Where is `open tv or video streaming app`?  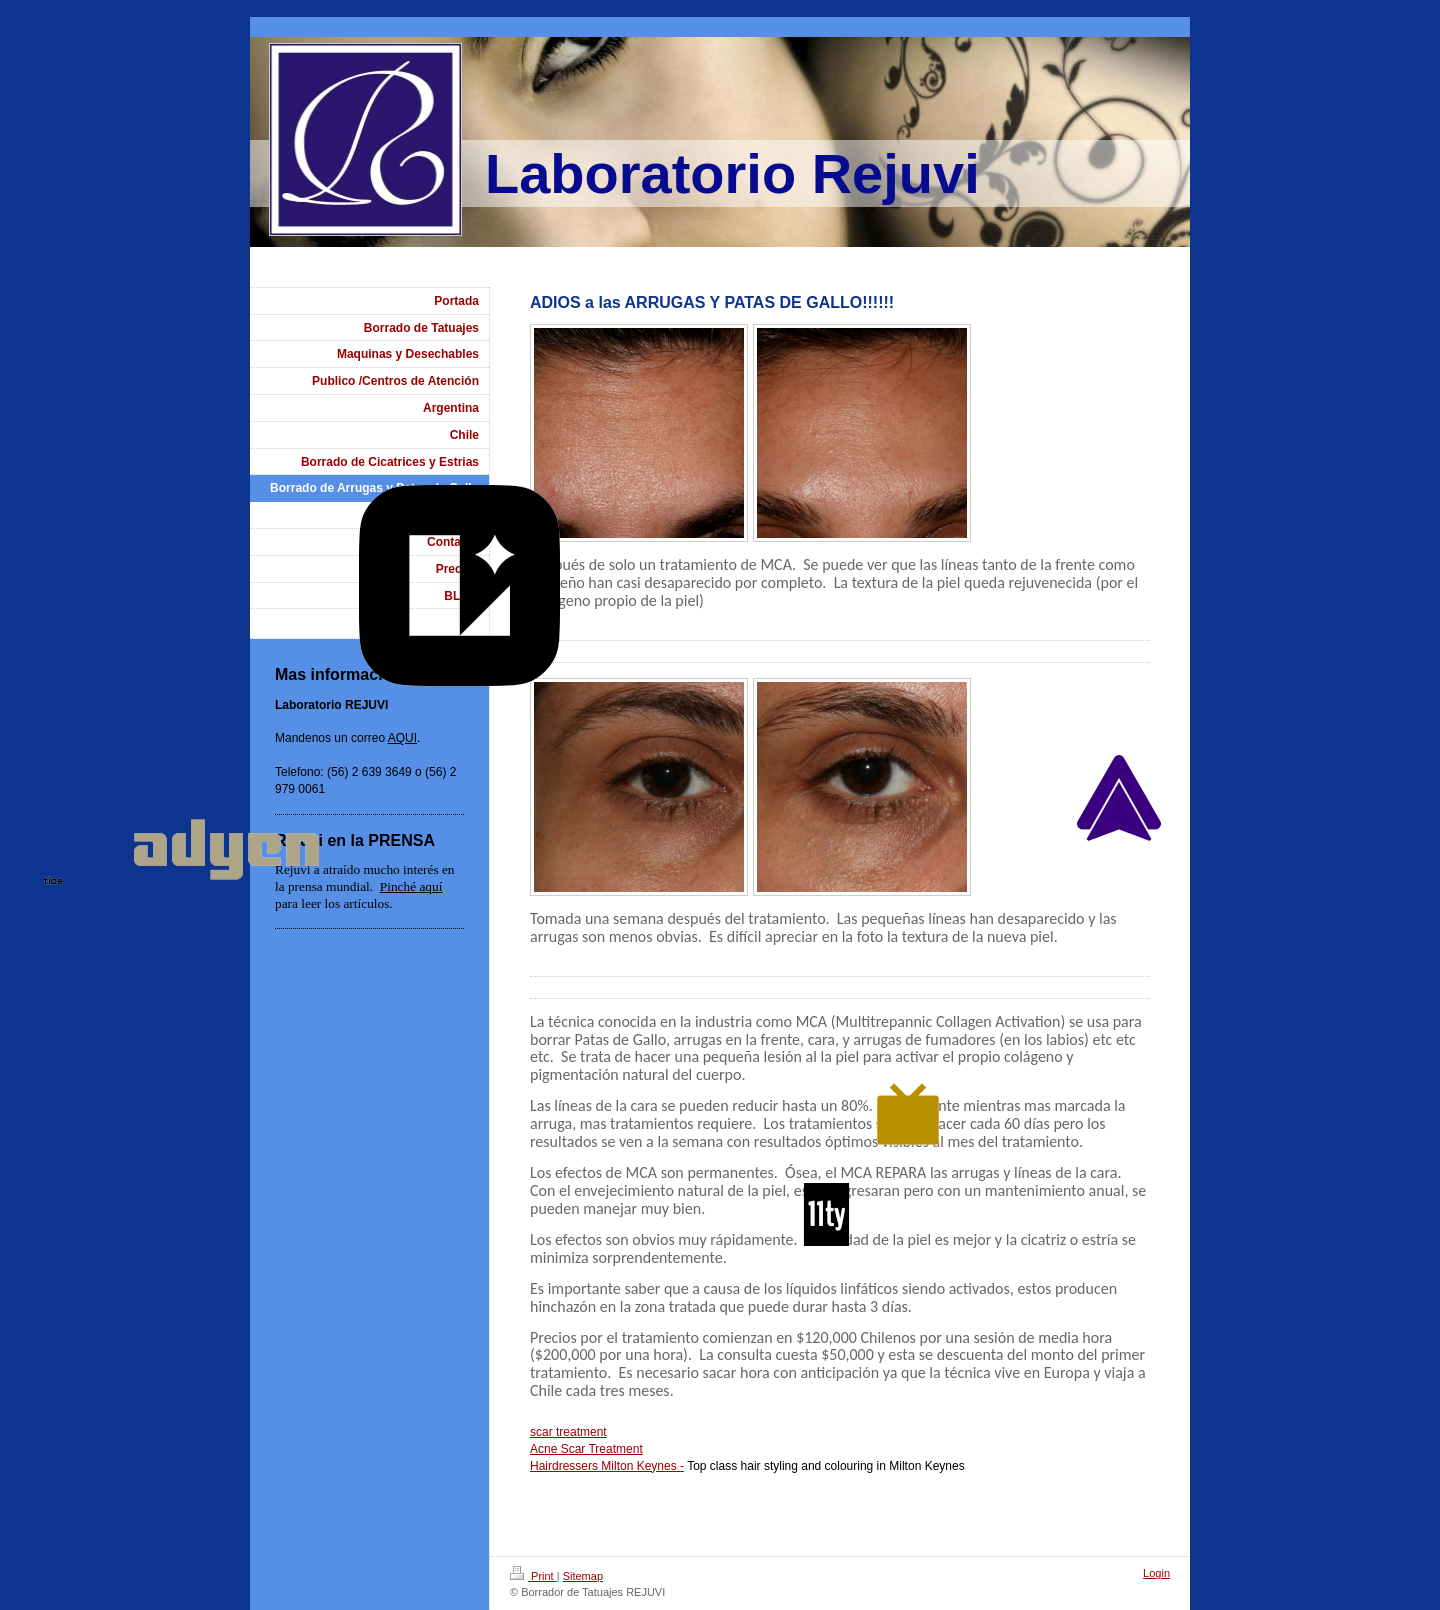 open tv or video streaming app is located at coordinates (908, 1117).